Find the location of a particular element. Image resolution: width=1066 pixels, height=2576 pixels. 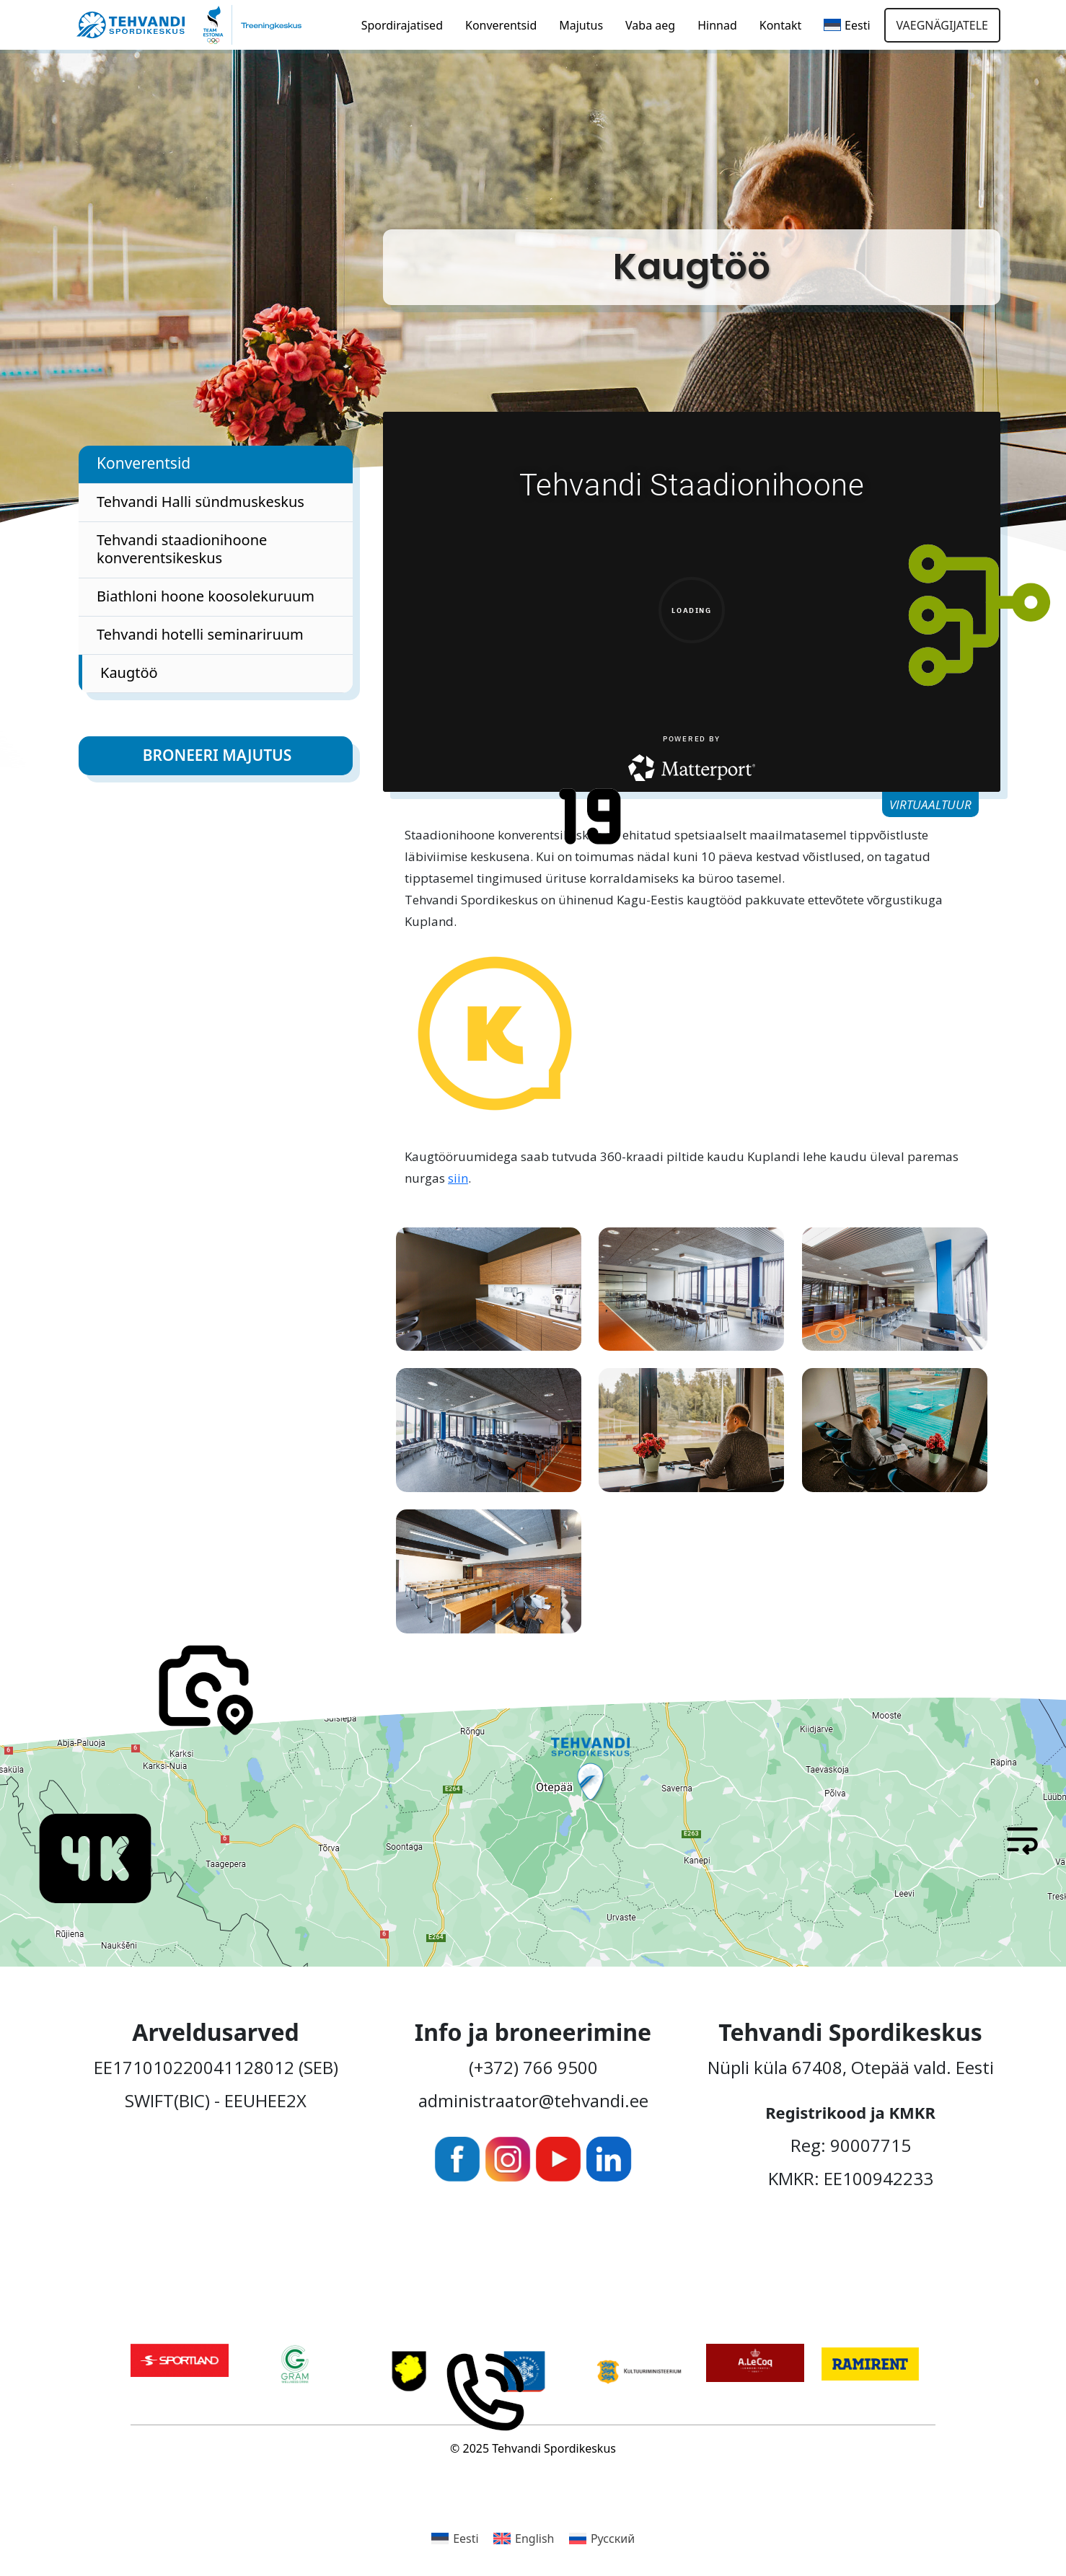

indicates 4K resolution video quality is located at coordinates (95, 1858).